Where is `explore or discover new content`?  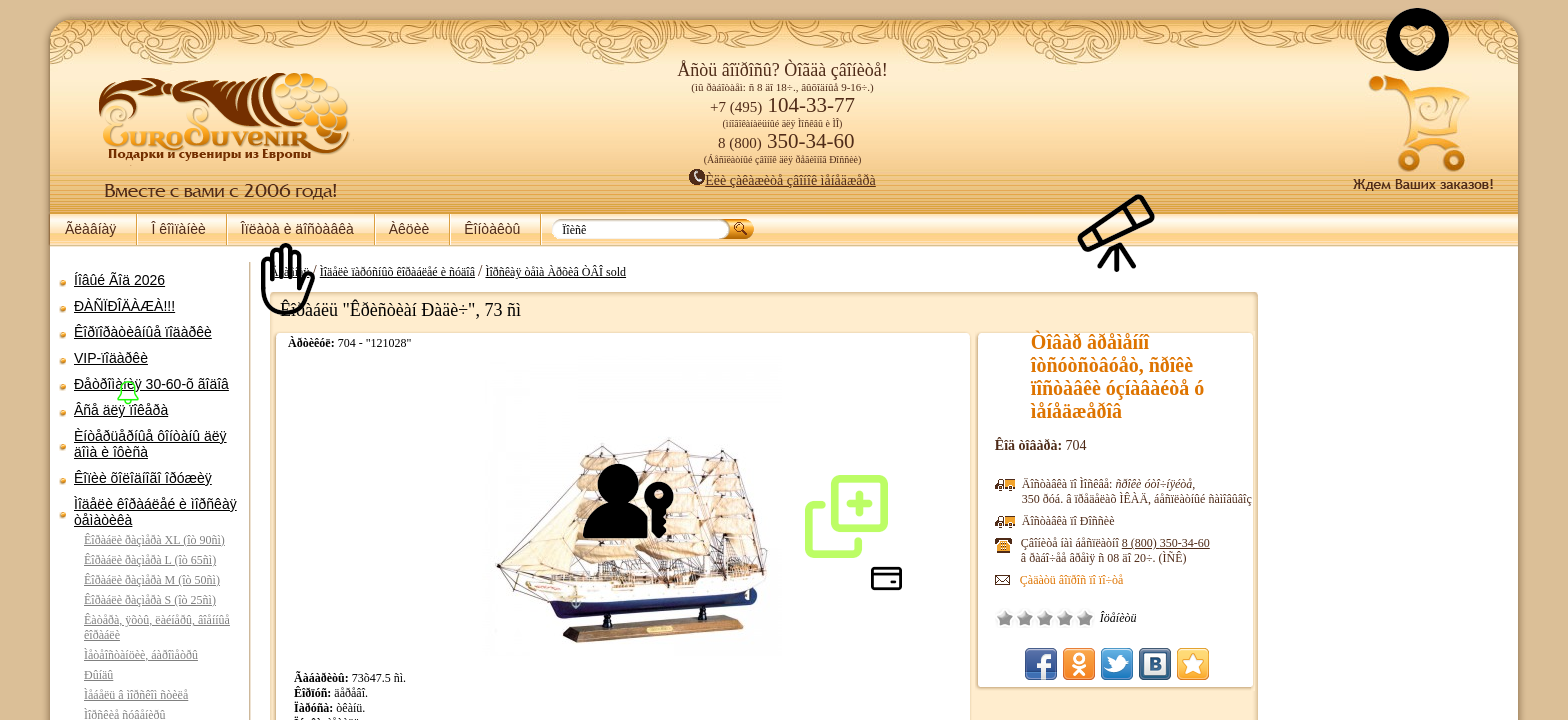 explore or discover new content is located at coordinates (1117, 231).